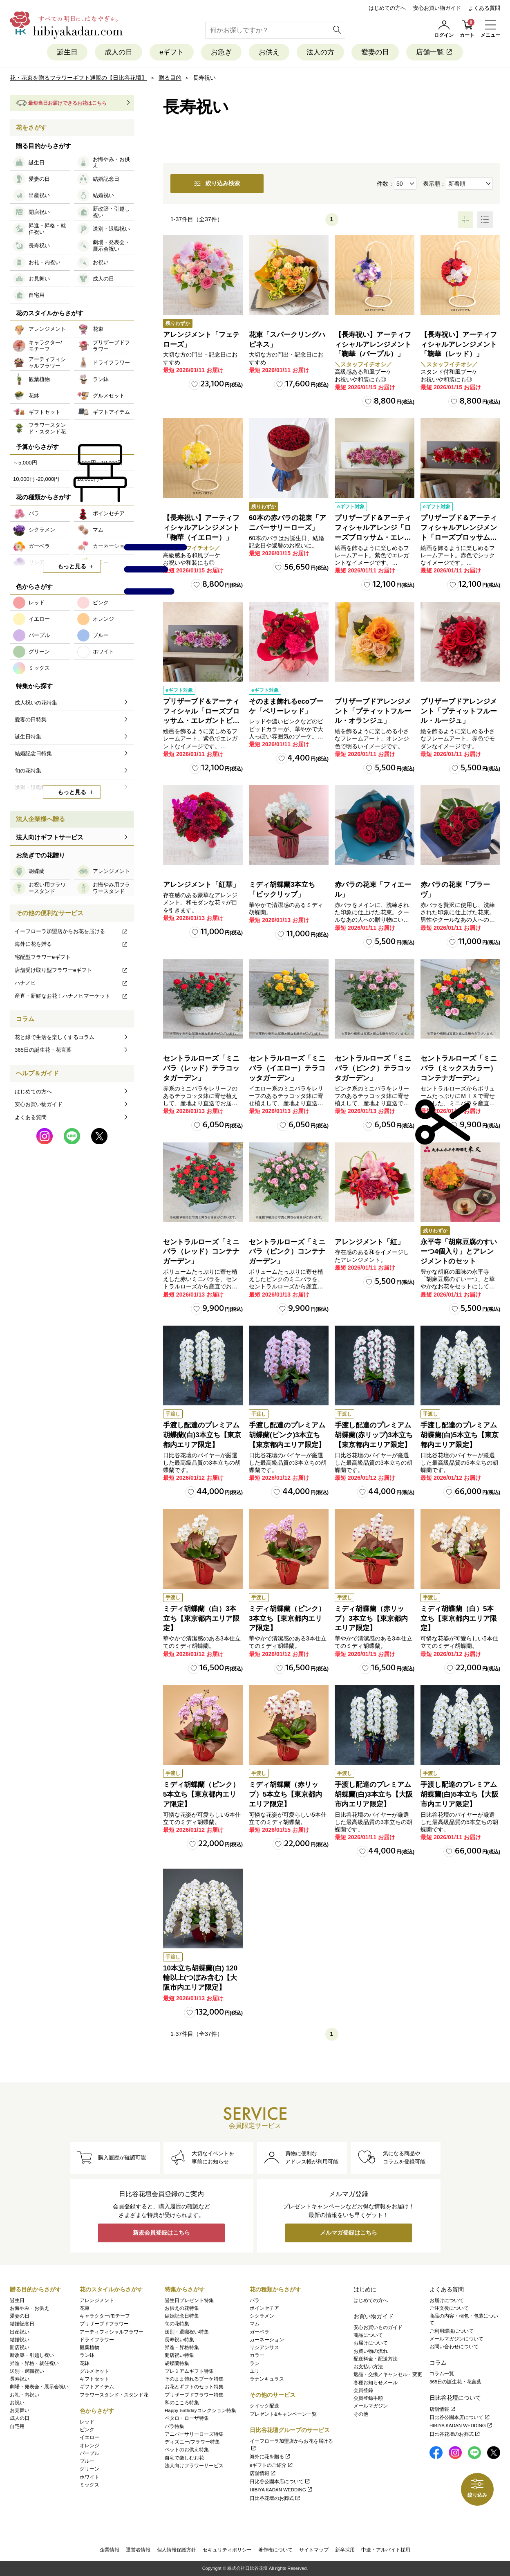 Image resolution: width=510 pixels, height=2576 pixels. What do you see at coordinates (442, 1122) in the screenshot?
I see `cut selected content` at bounding box center [442, 1122].